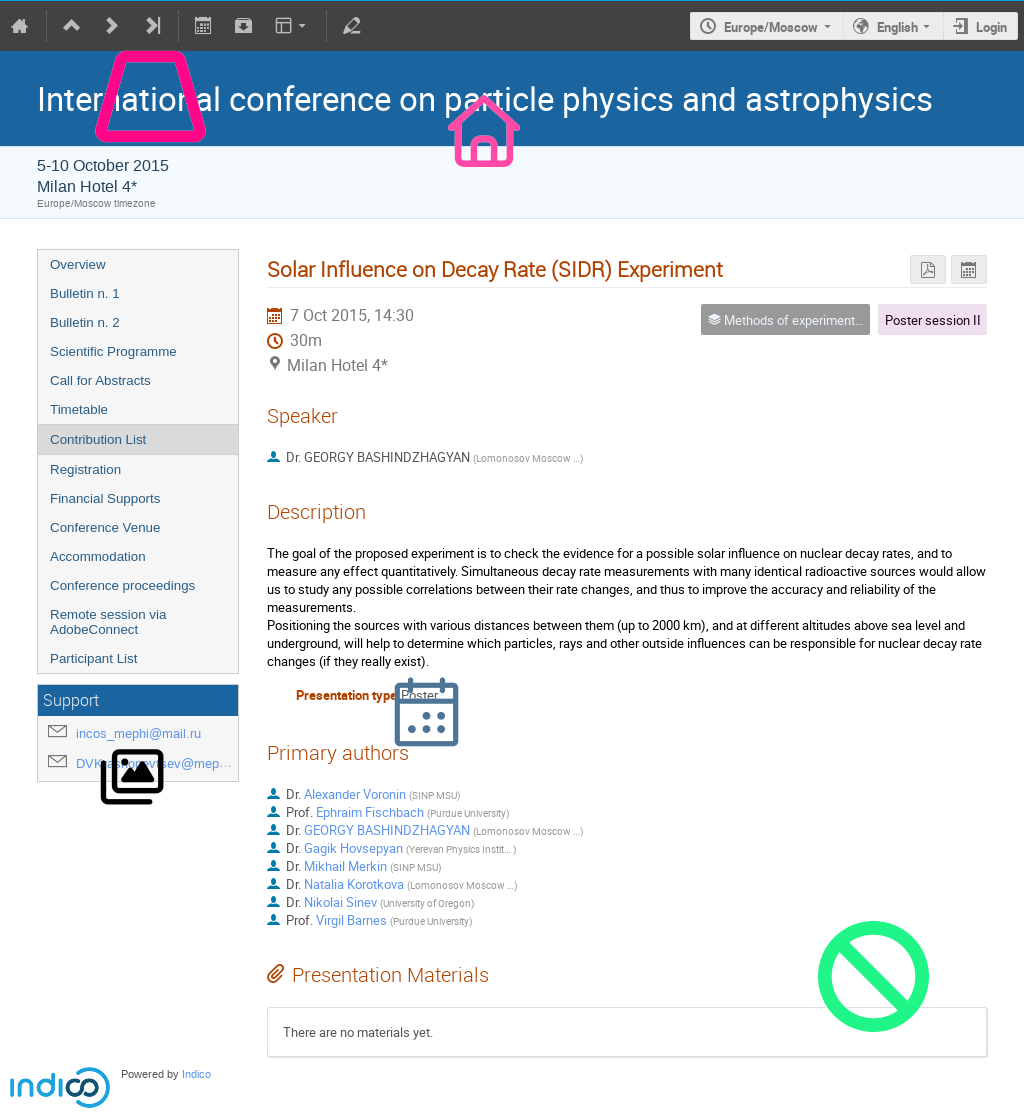 Image resolution: width=1024 pixels, height=1118 pixels. Describe the element at coordinates (484, 131) in the screenshot. I see `navigate to the home screen` at that location.